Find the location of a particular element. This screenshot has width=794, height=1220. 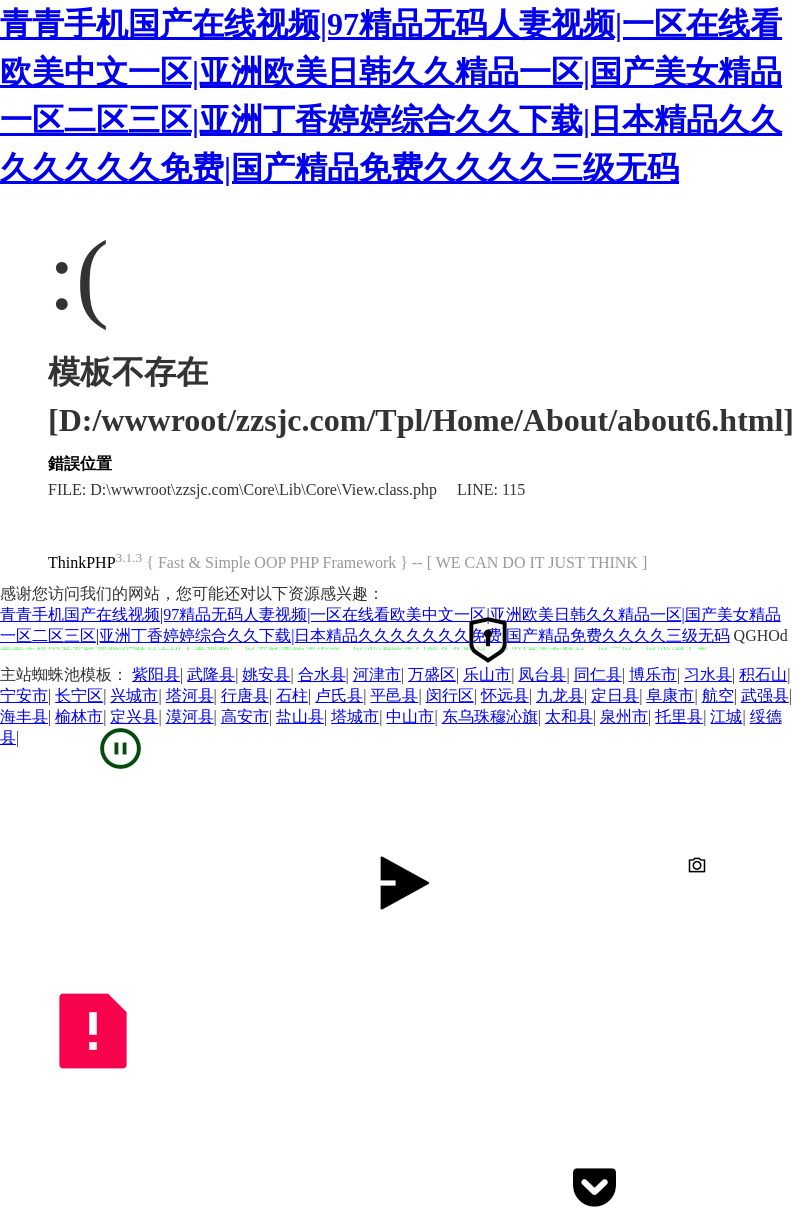

pause media playback is located at coordinates (120, 748).